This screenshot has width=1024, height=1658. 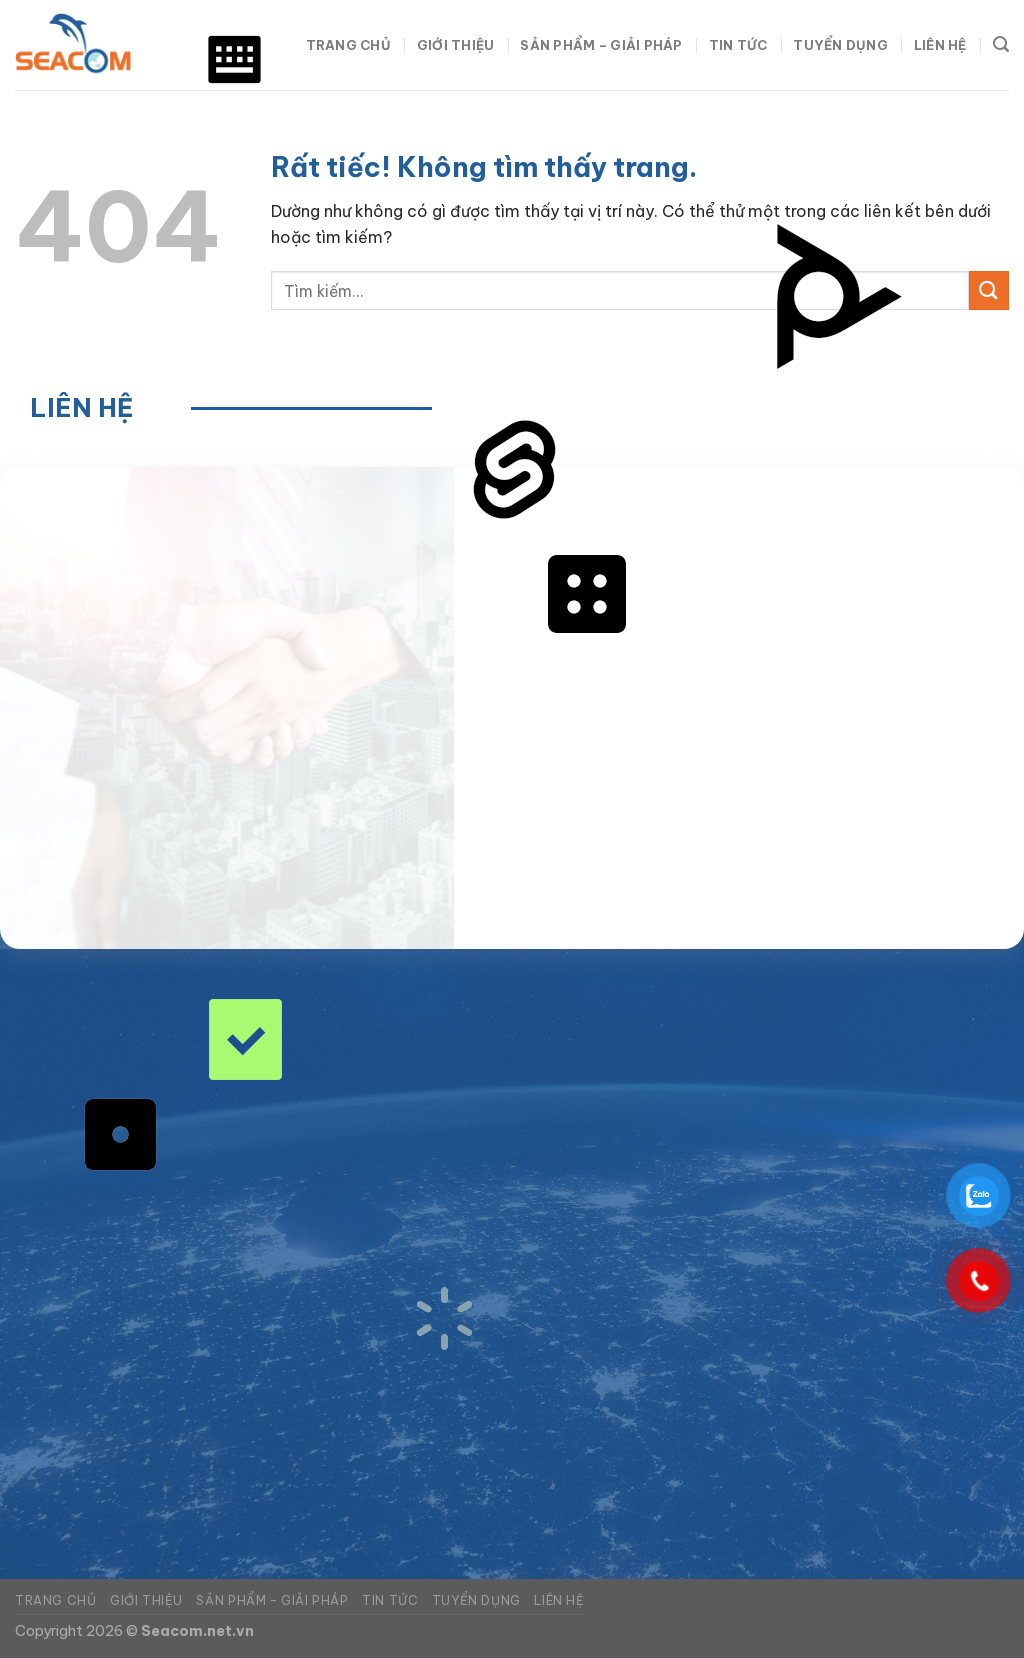 I want to click on roll the dice or randomize, so click(x=587, y=594).